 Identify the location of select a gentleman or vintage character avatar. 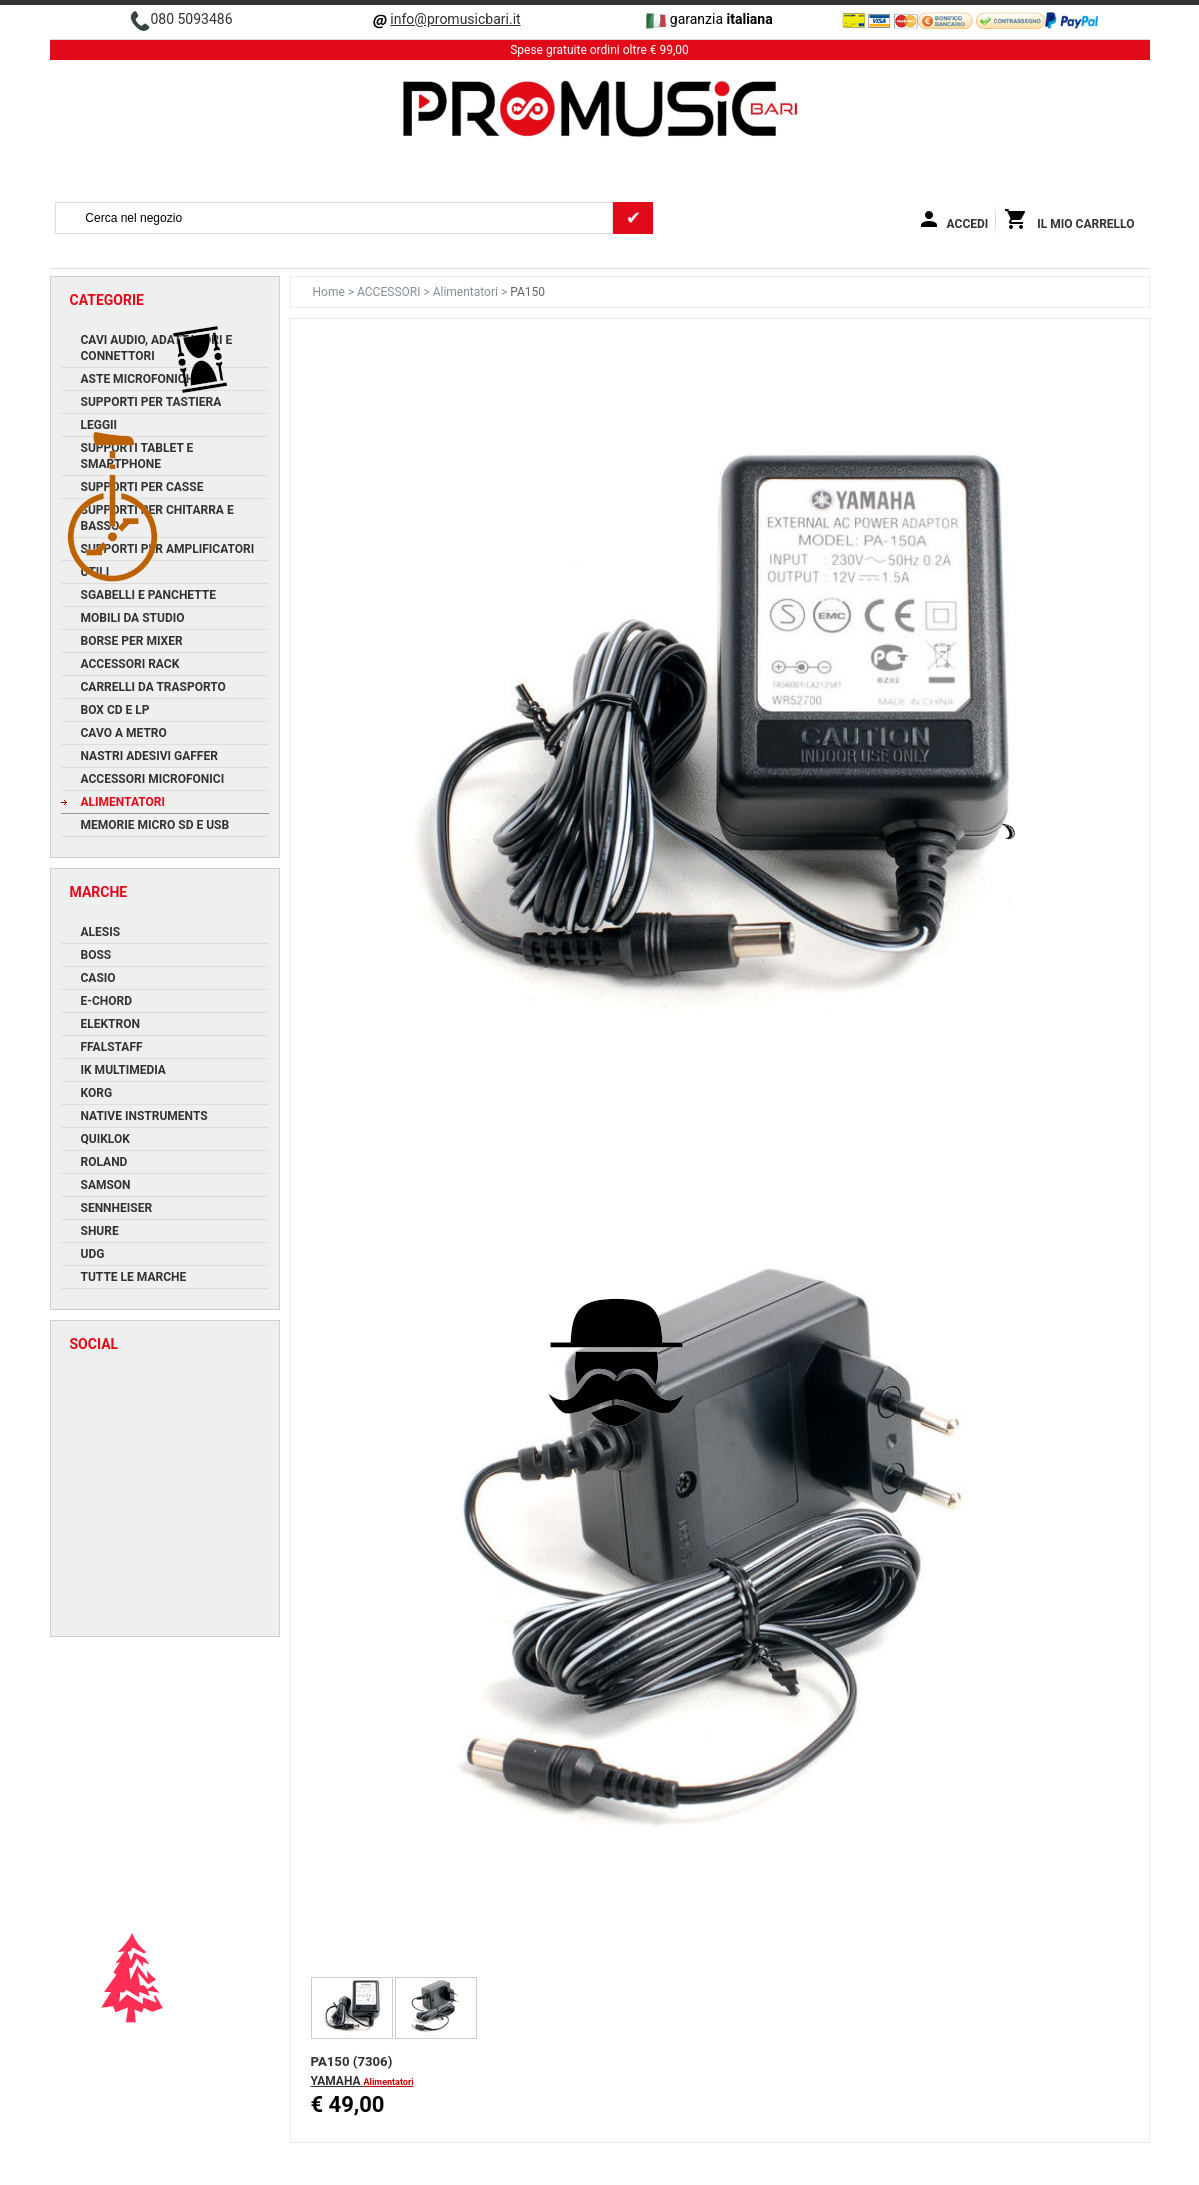
(616, 1362).